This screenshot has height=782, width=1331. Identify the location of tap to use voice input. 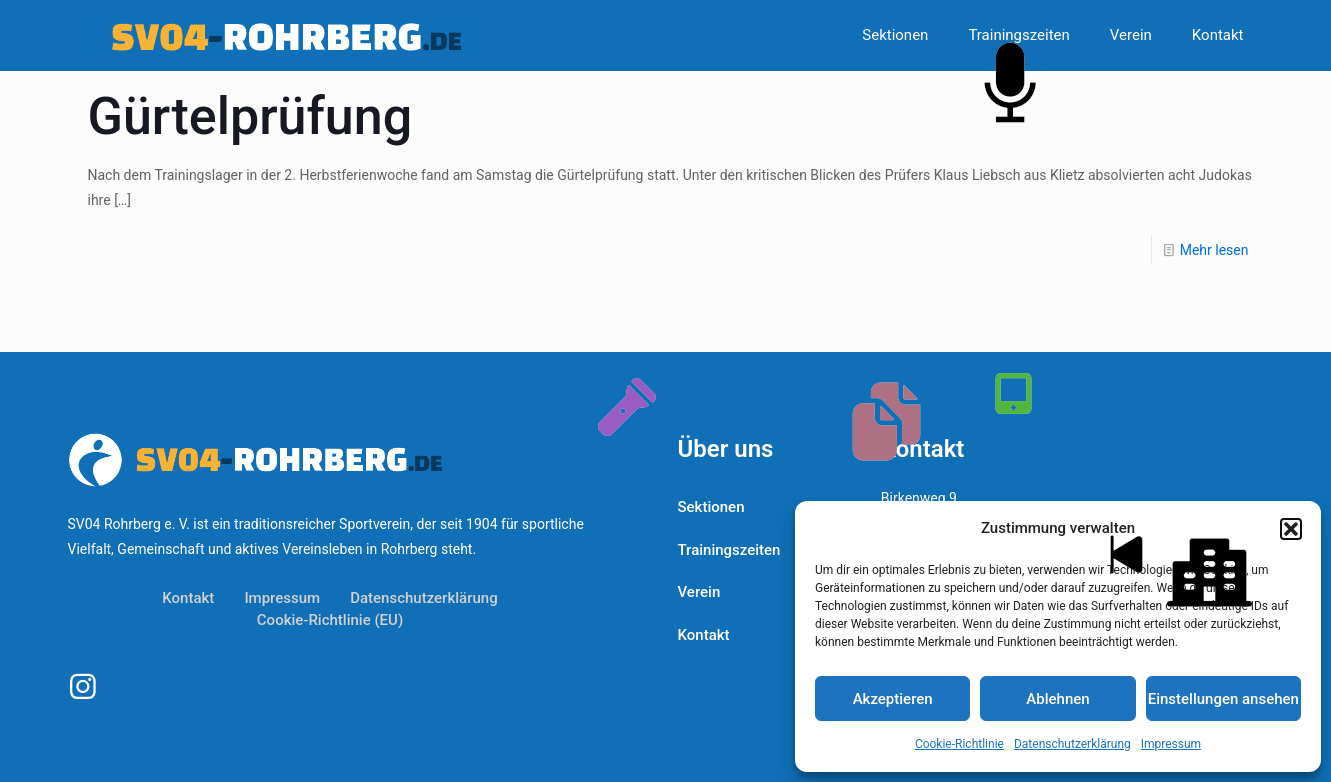
(1010, 82).